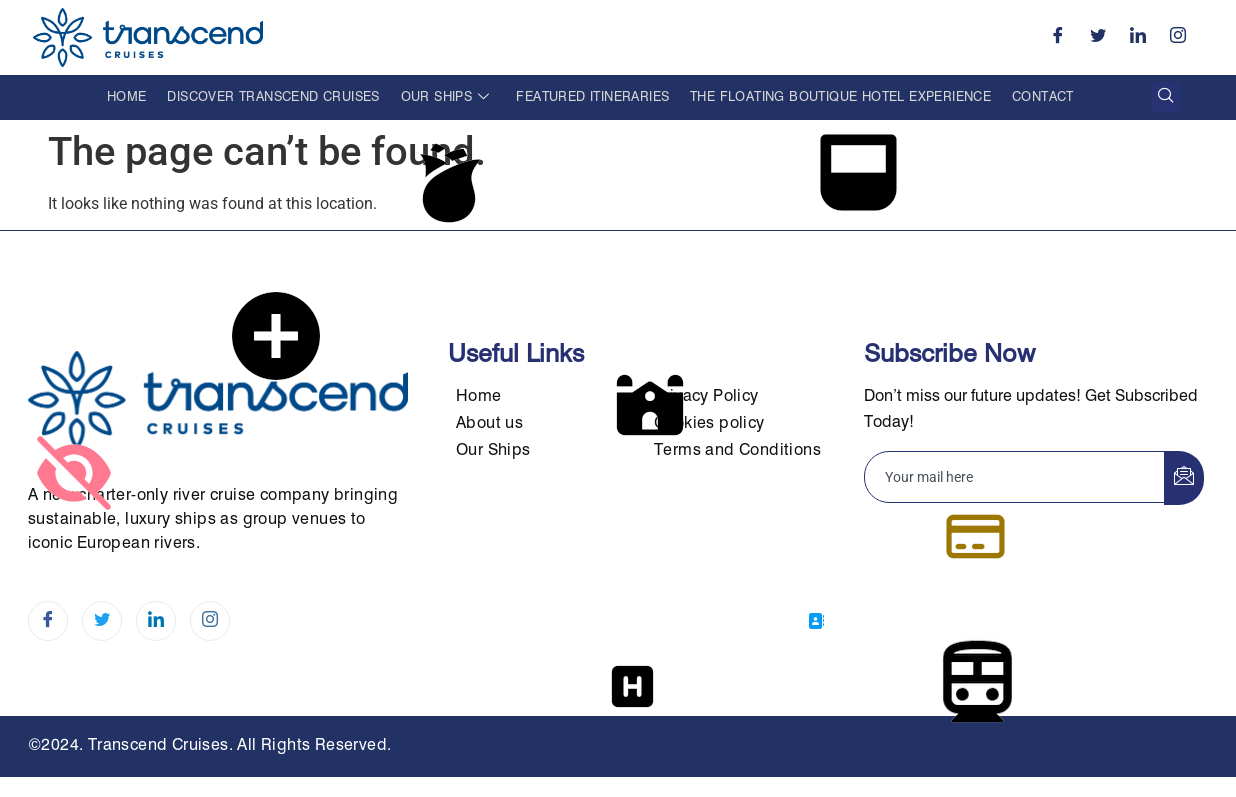  What do you see at coordinates (650, 404) in the screenshot?
I see `find nearby synagogues` at bounding box center [650, 404].